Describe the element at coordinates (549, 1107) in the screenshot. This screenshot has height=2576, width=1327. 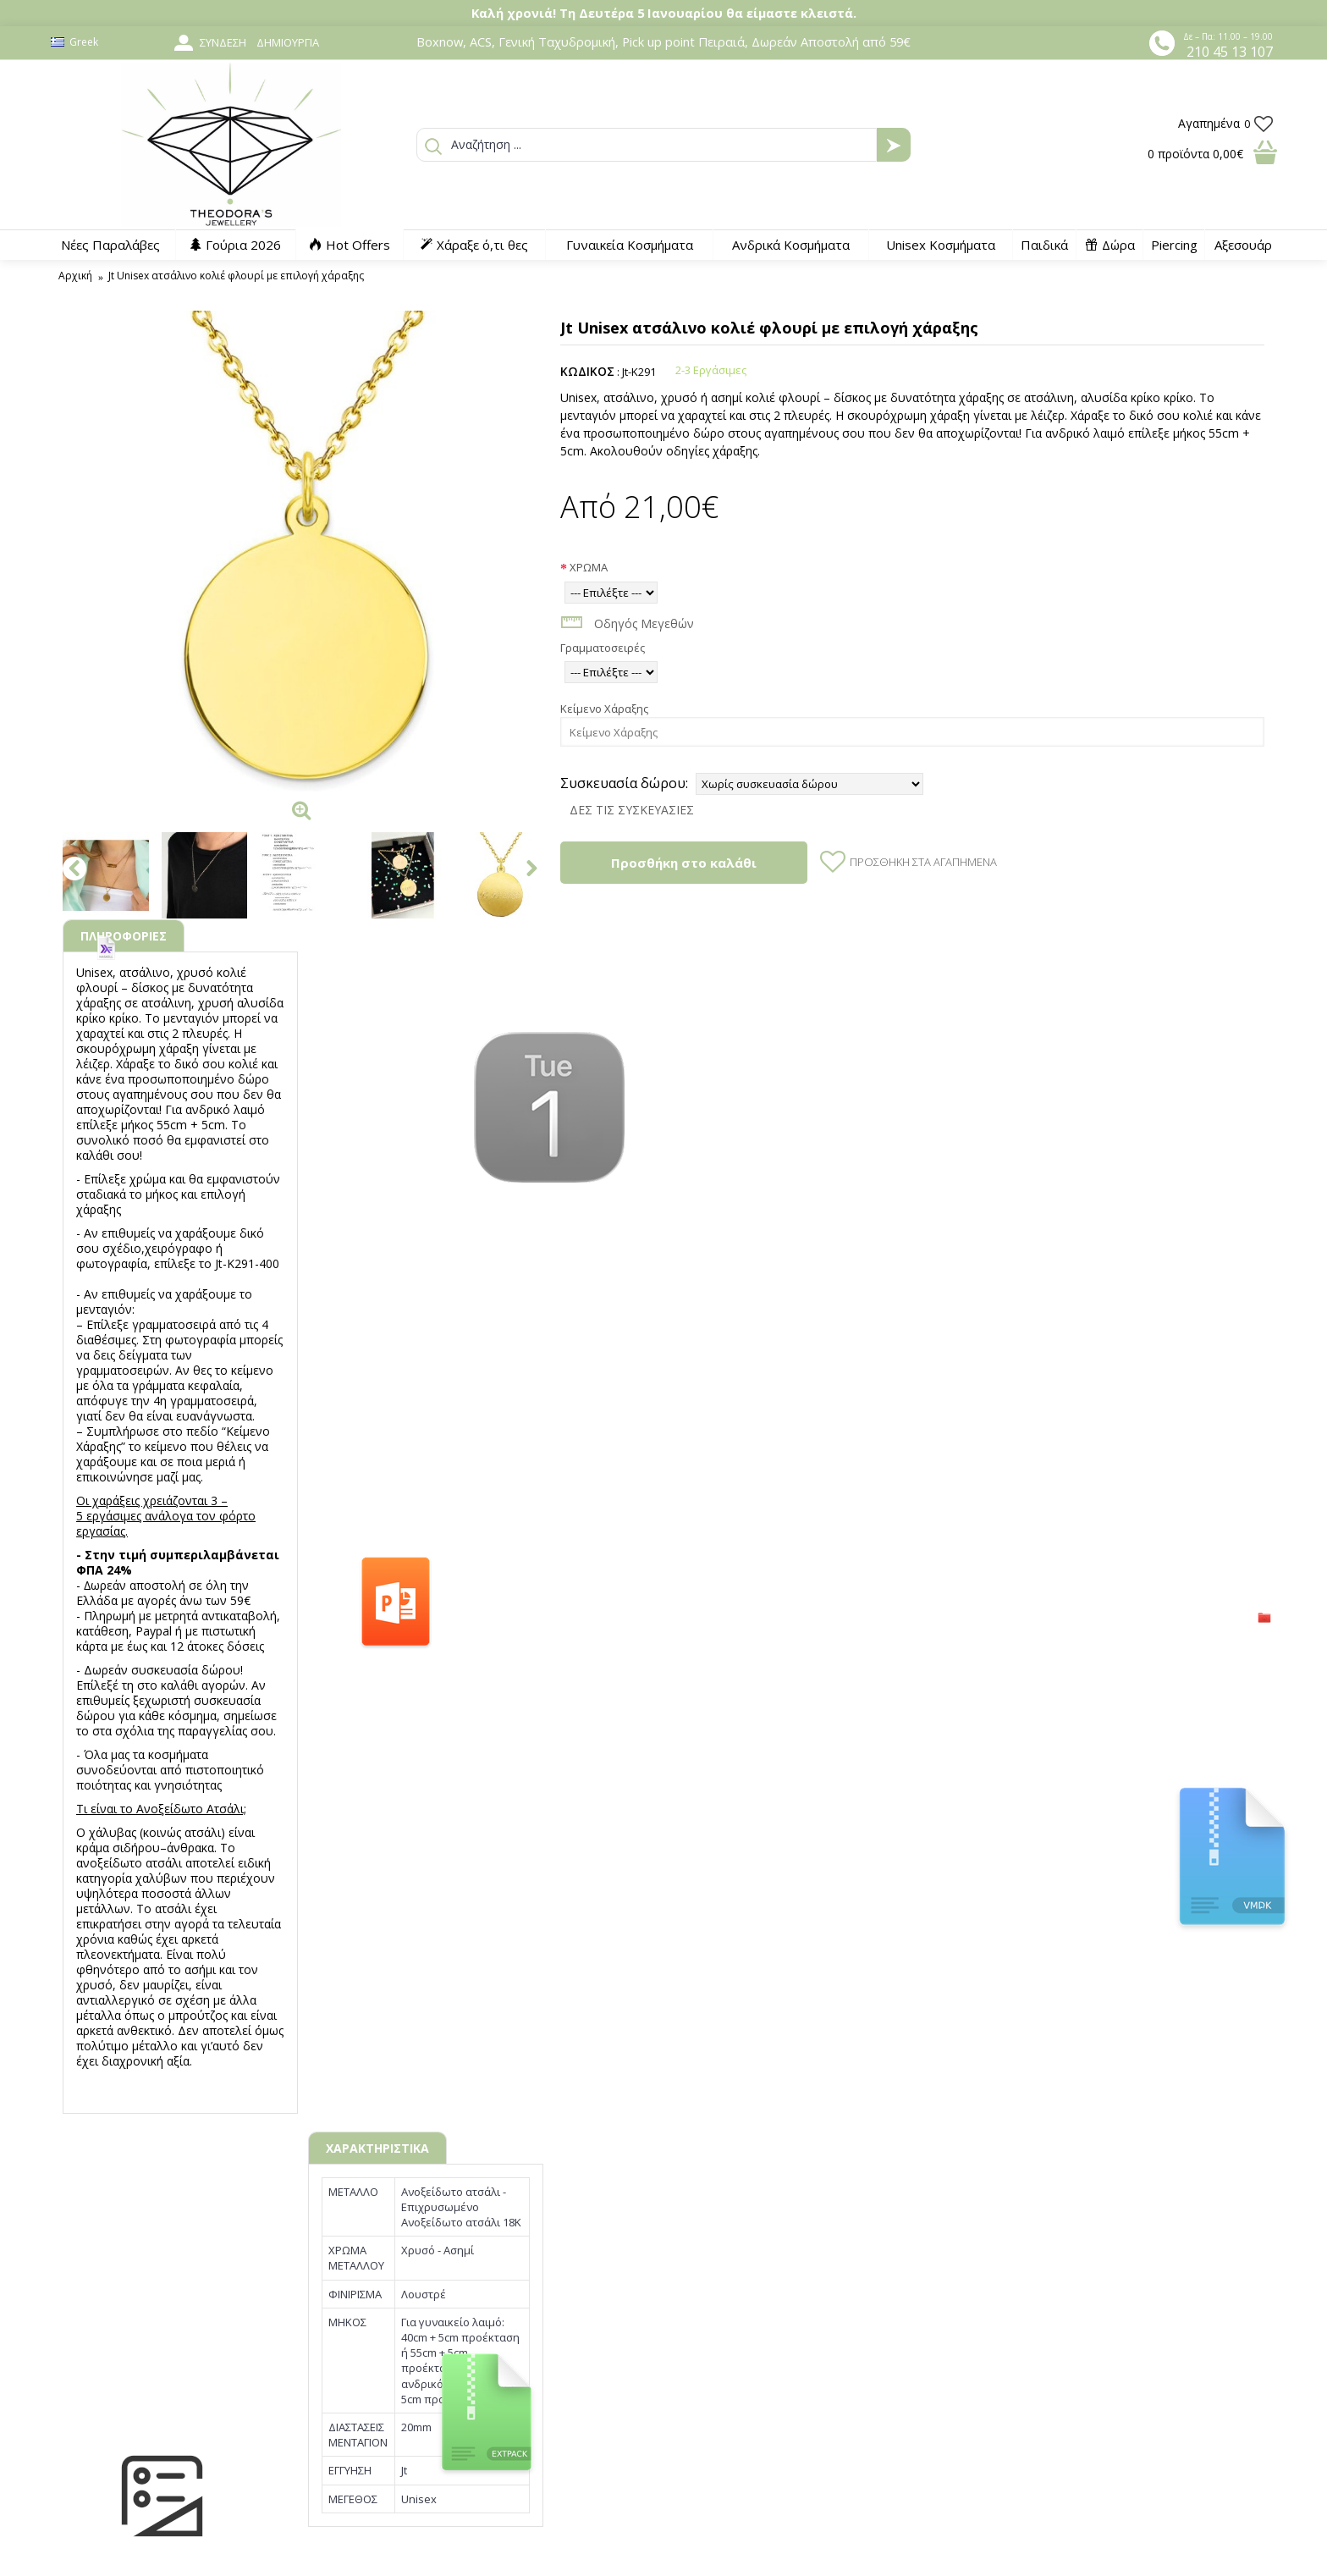
I see `open the calendar app` at that location.